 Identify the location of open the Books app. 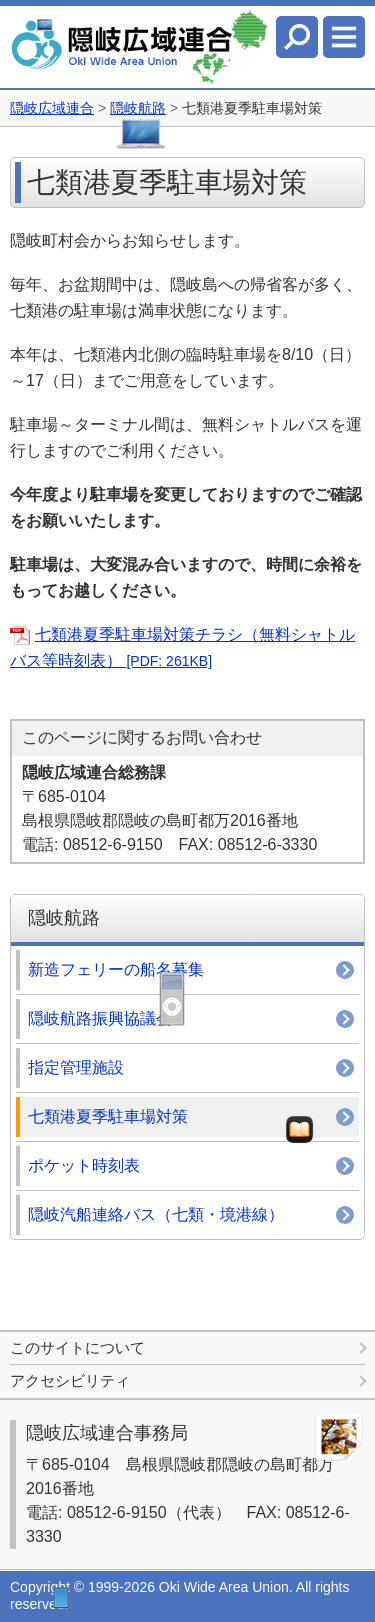
(299, 1129).